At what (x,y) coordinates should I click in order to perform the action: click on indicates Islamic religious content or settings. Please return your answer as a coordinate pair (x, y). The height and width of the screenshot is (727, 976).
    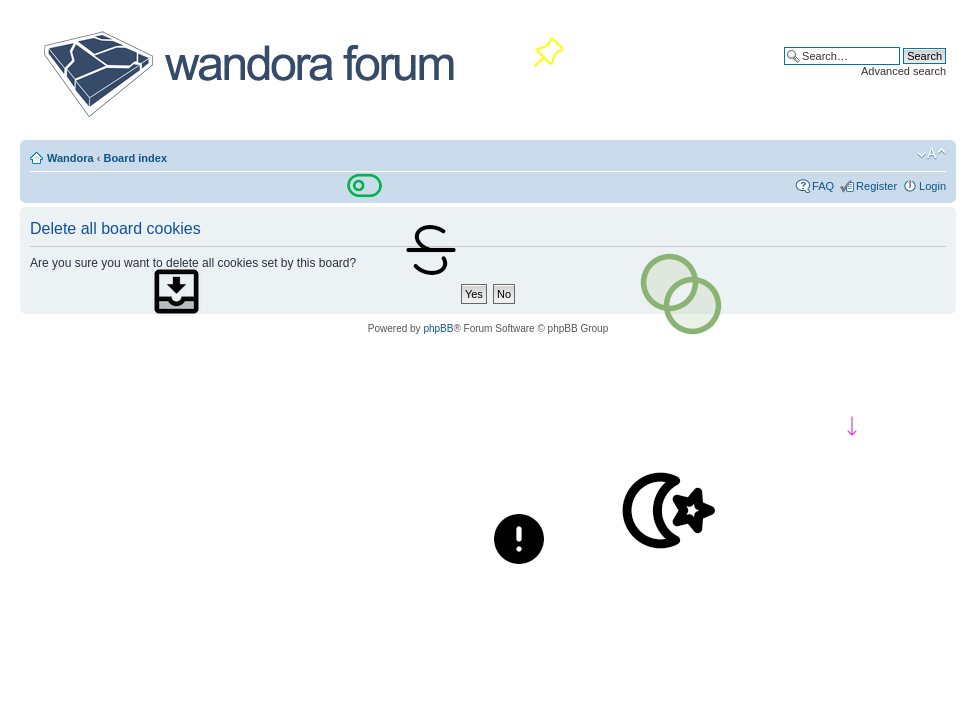
    Looking at the image, I should click on (666, 510).